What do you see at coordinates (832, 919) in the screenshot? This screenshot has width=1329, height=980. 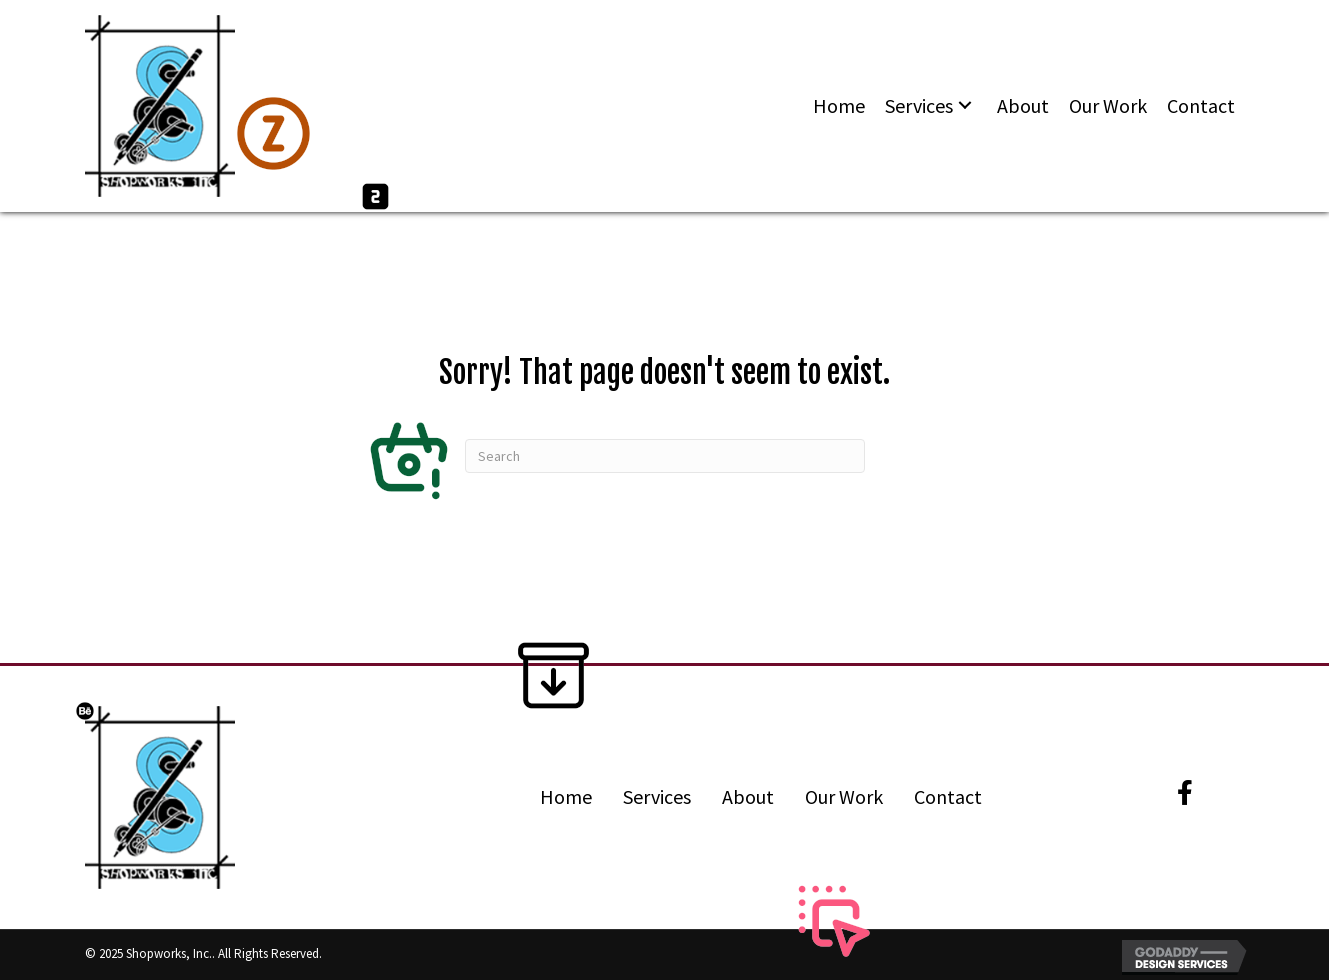 I see `drag and drop to reorder items` at bounding box center [832, 919].